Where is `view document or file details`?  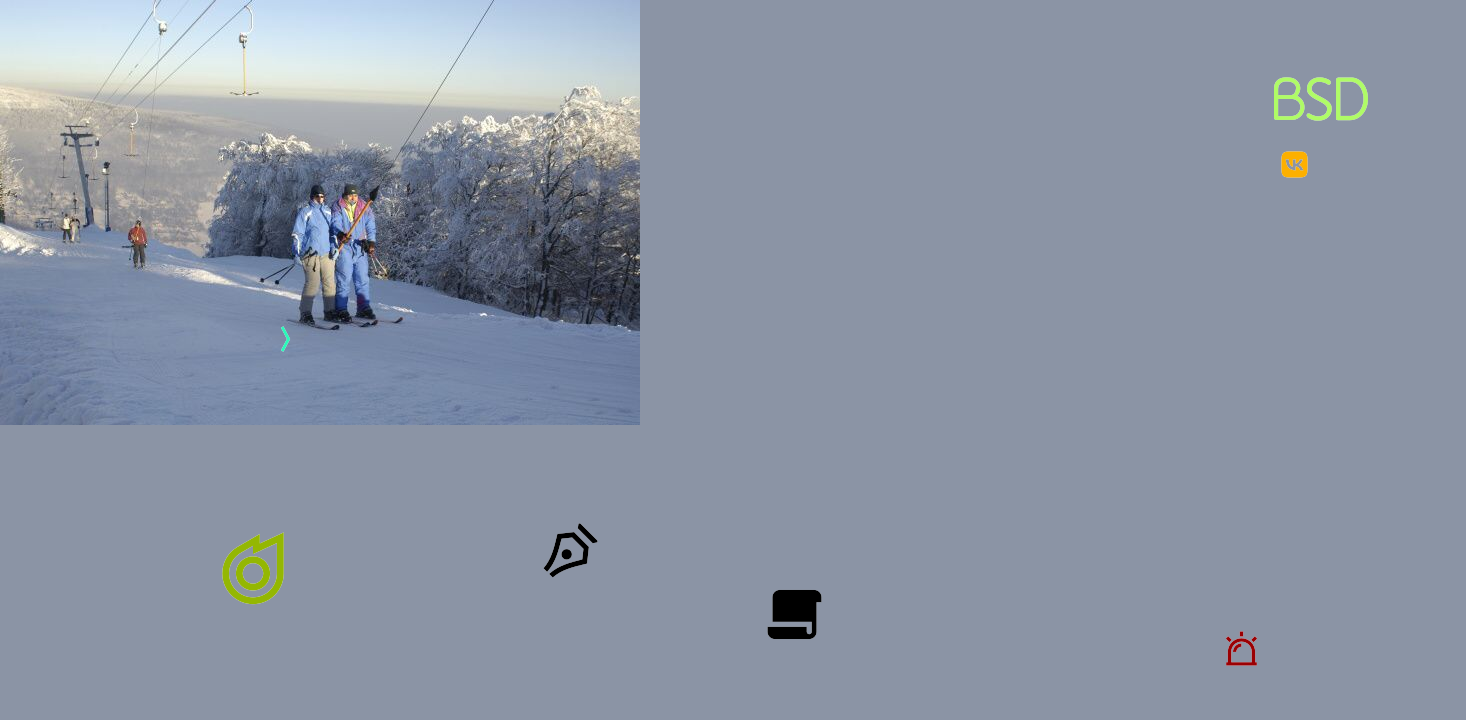
view document or file details is located at coordinates (794, 614).